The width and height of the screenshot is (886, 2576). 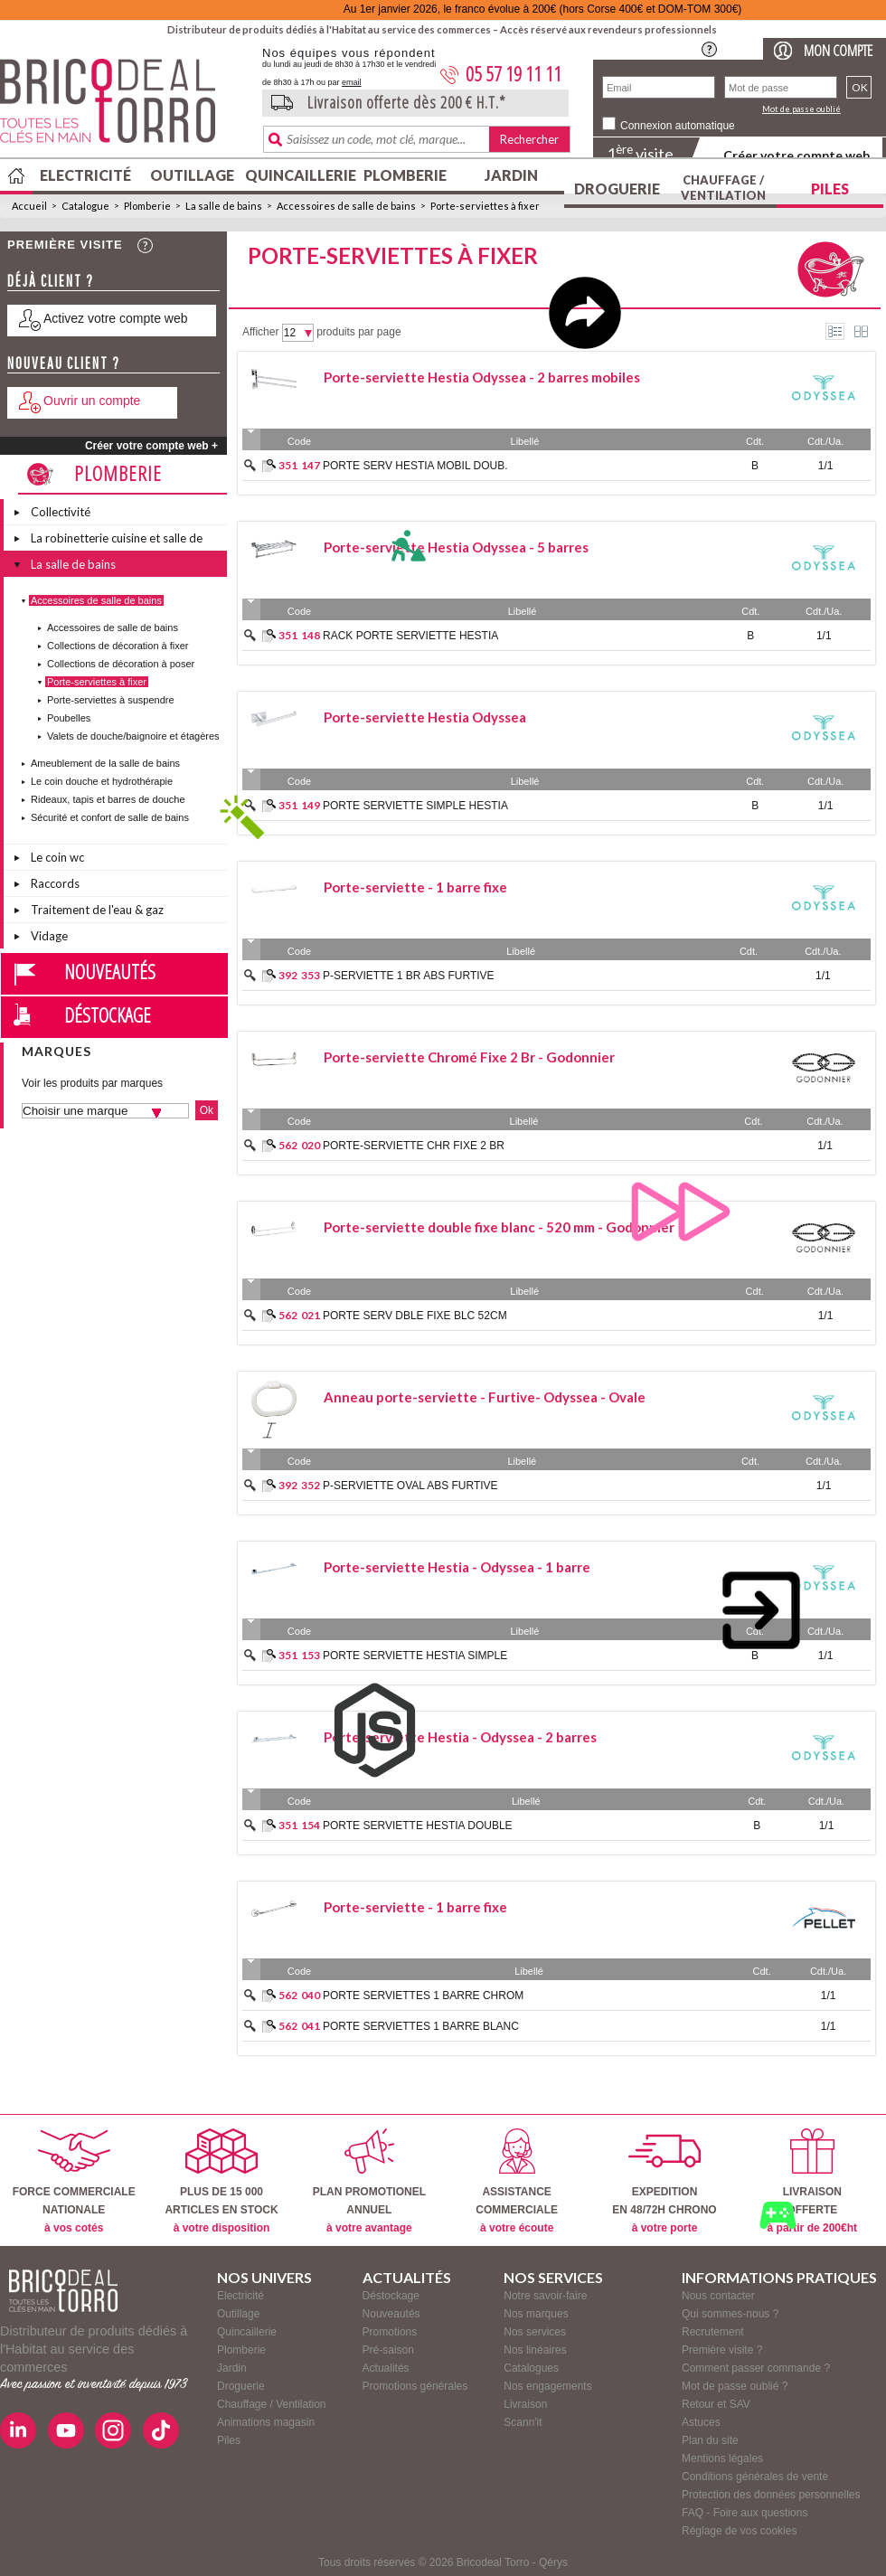 I want to click on indicates construction or maintenance in progress, so click(x=409, y=546).